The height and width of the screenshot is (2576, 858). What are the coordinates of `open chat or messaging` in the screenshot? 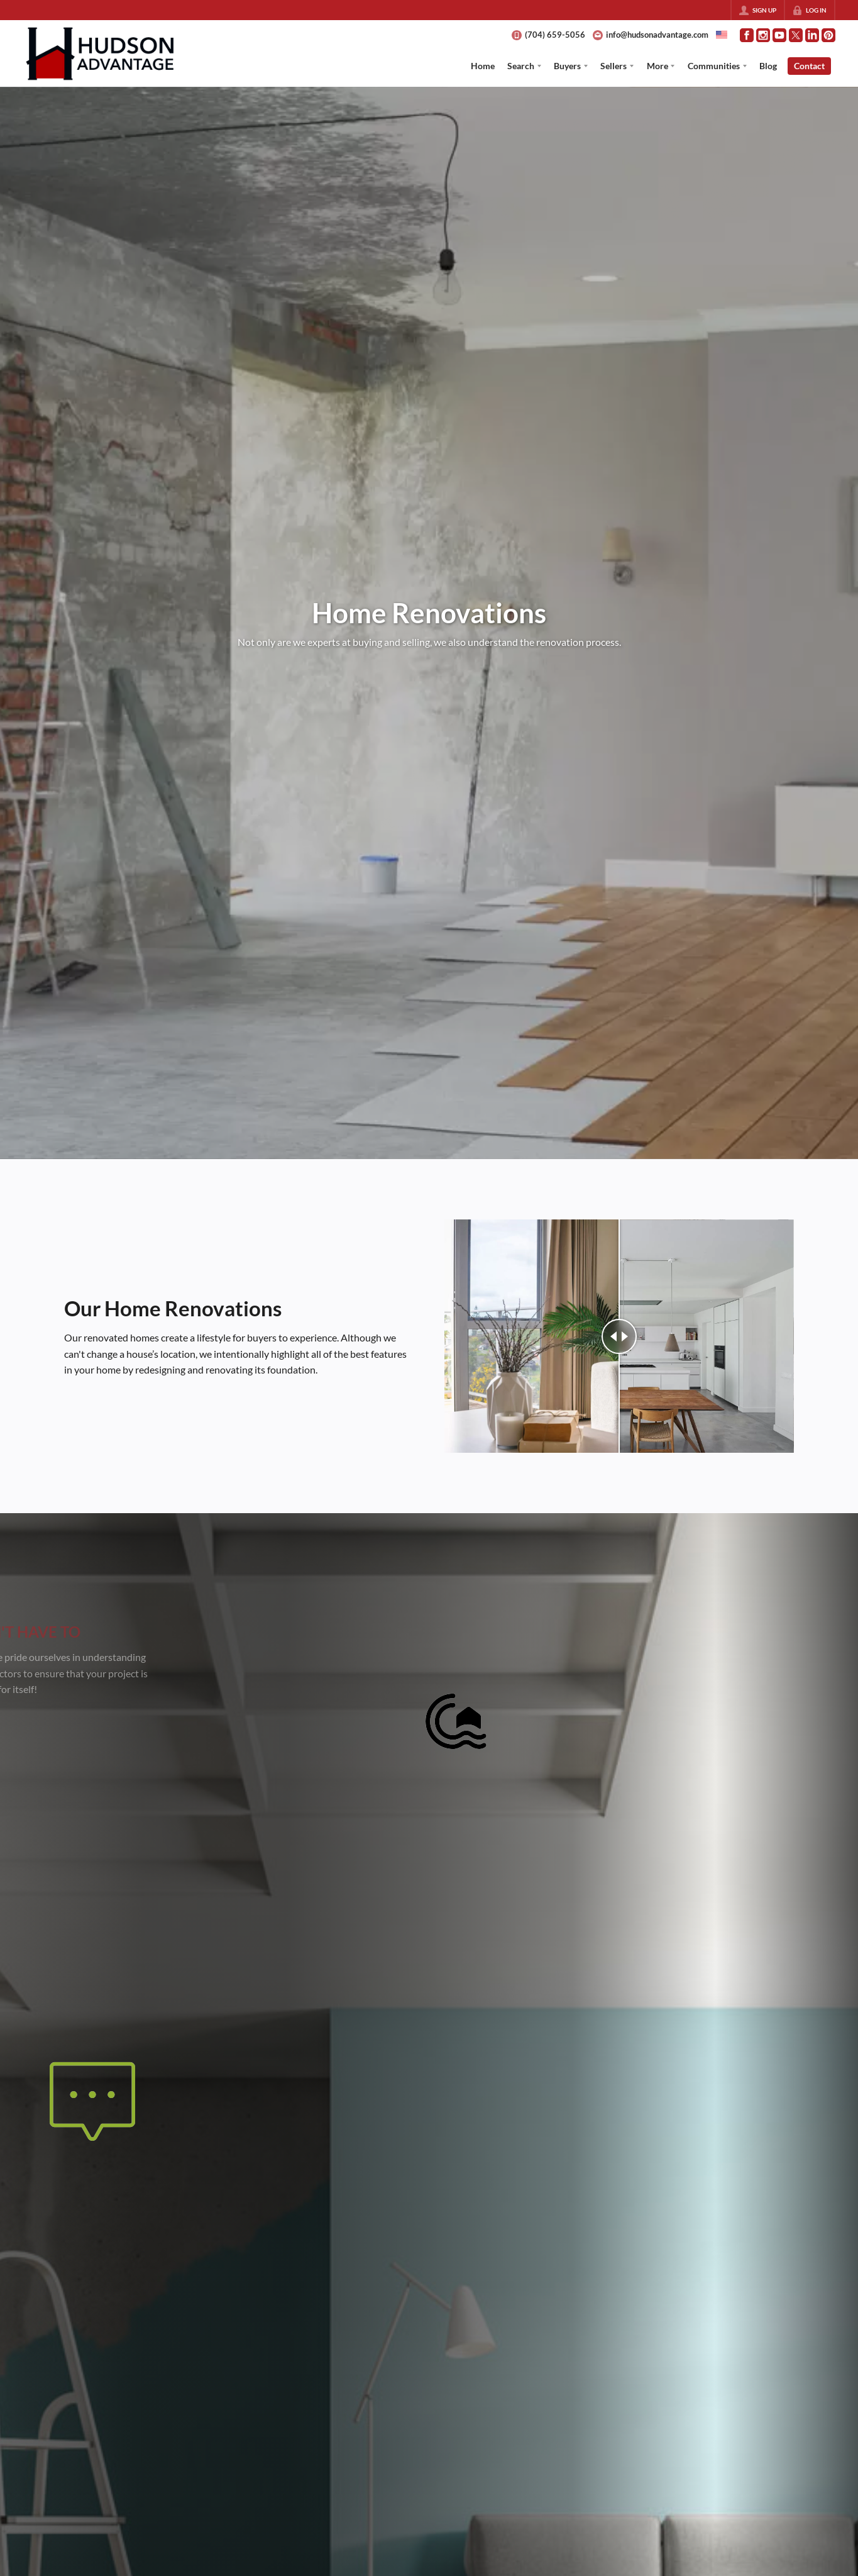 It's located at (92, 2098).